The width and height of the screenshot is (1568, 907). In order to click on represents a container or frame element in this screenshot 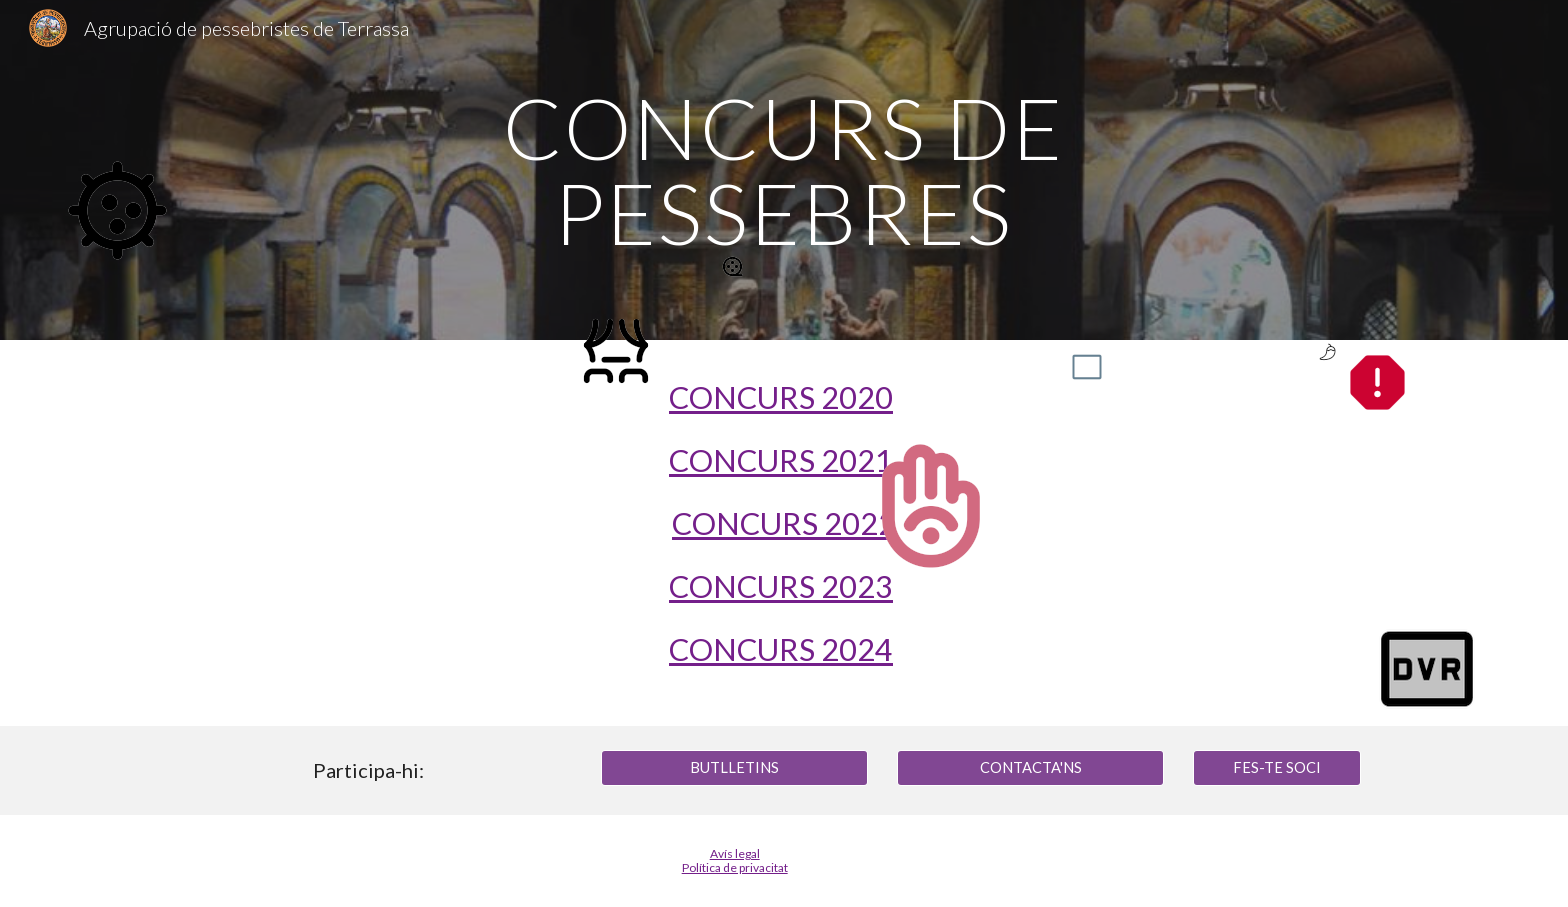, I will do `click(1087, 367)`.